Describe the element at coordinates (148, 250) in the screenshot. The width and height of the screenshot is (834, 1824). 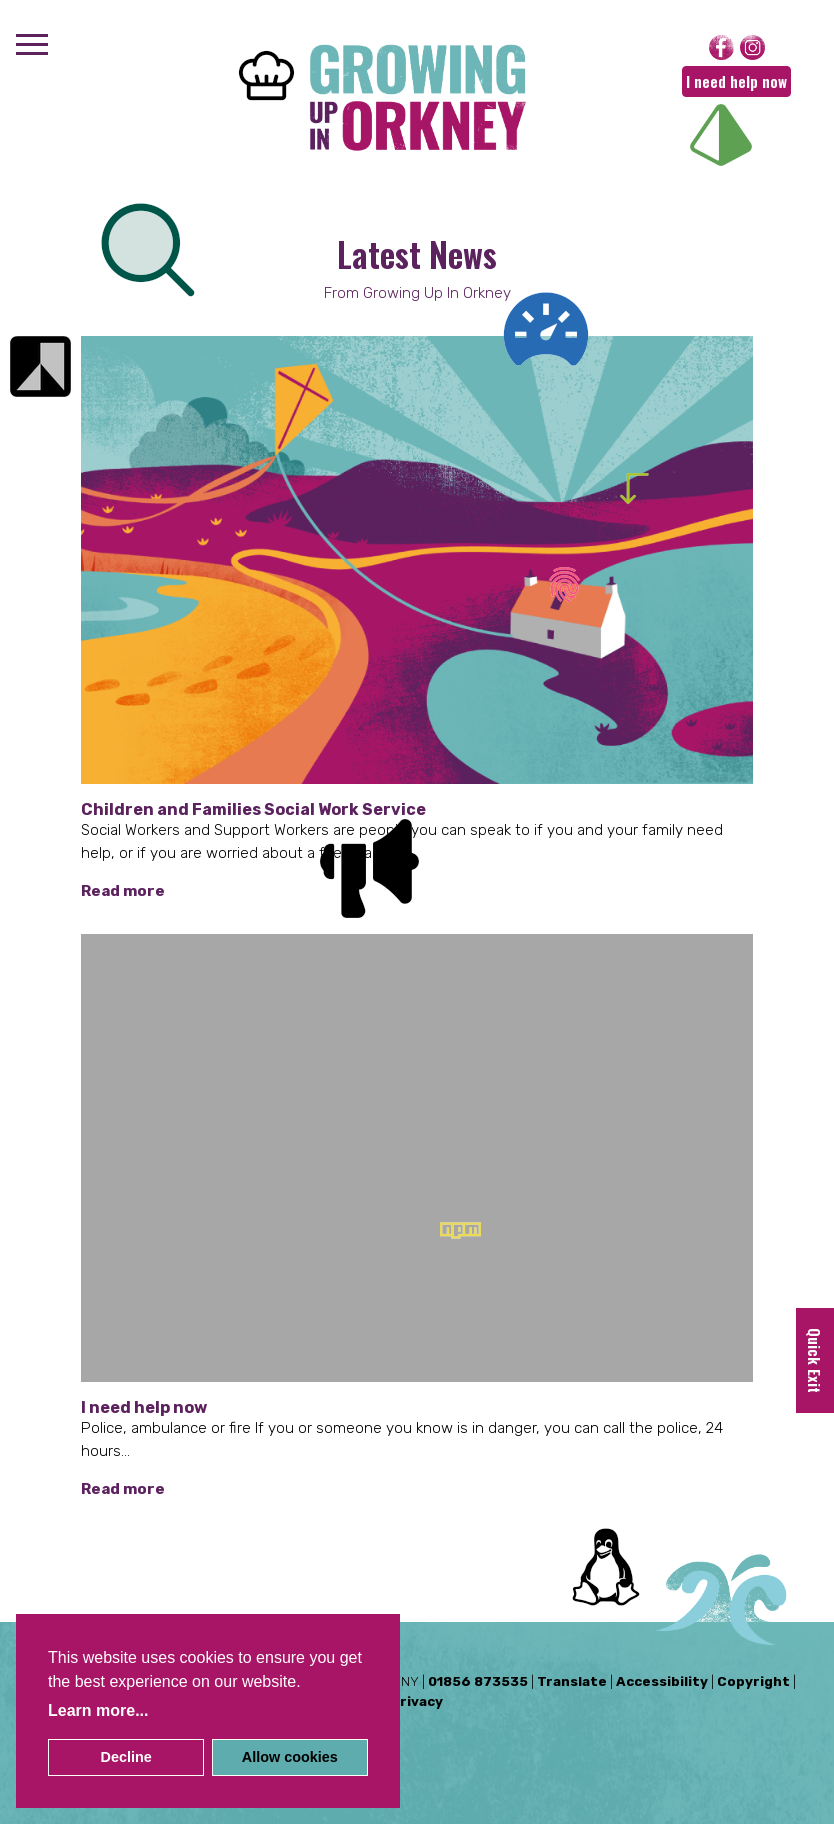
I see `search for content or items` at that location.